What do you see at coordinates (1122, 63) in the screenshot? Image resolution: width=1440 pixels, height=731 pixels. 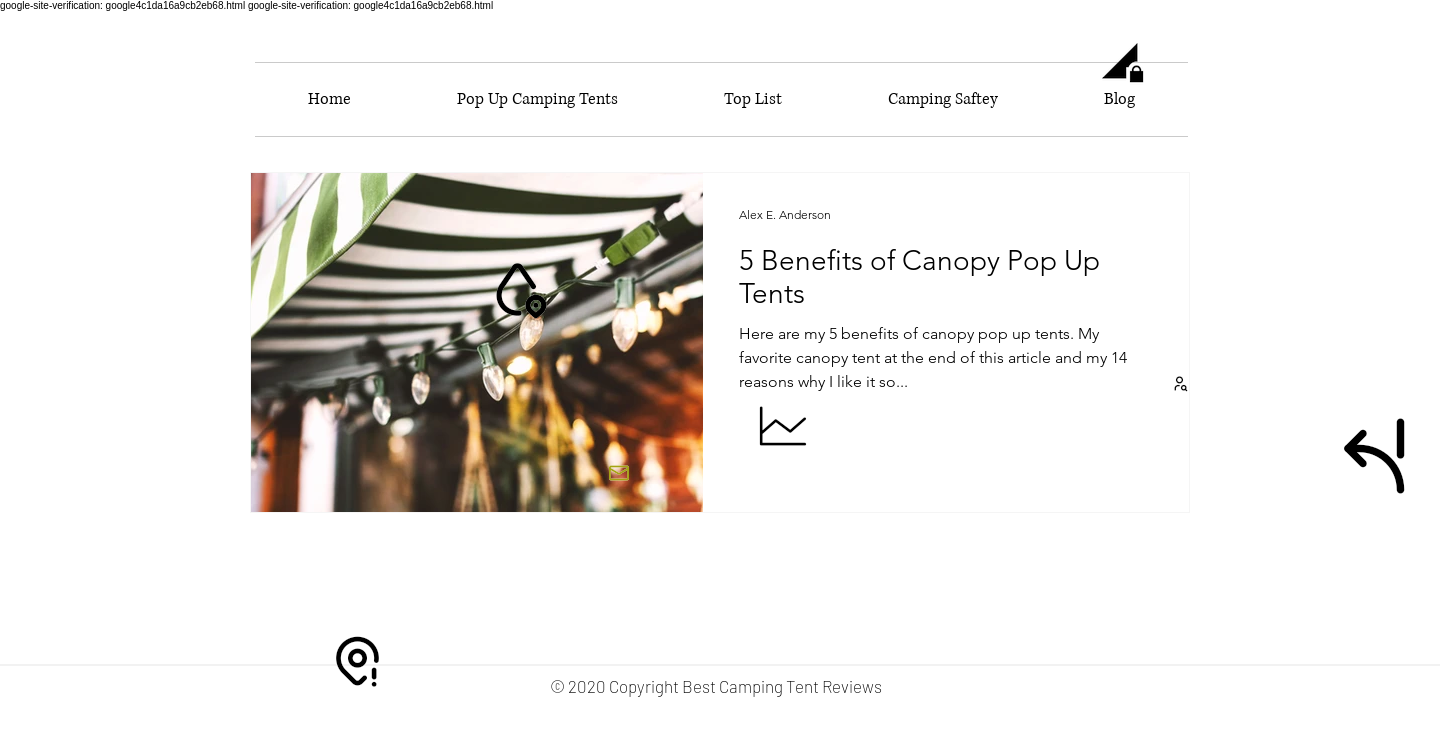 I see `network connection is secured or encrypted` at bounding box center [1122, 63].